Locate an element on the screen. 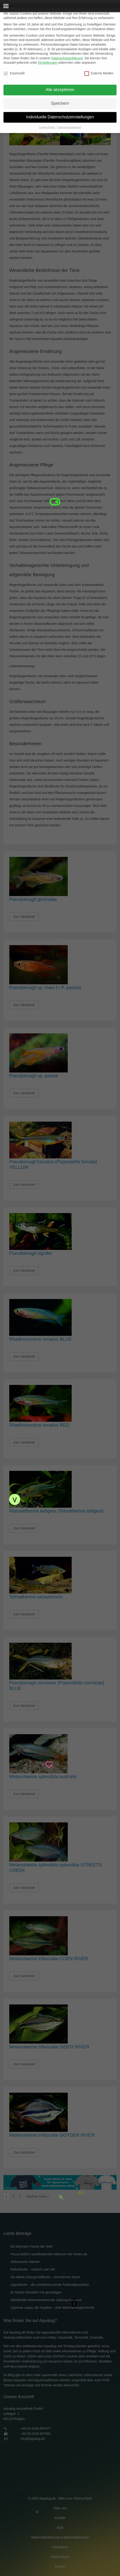  zoom out to see more content is located at coordinates (61, 2197).